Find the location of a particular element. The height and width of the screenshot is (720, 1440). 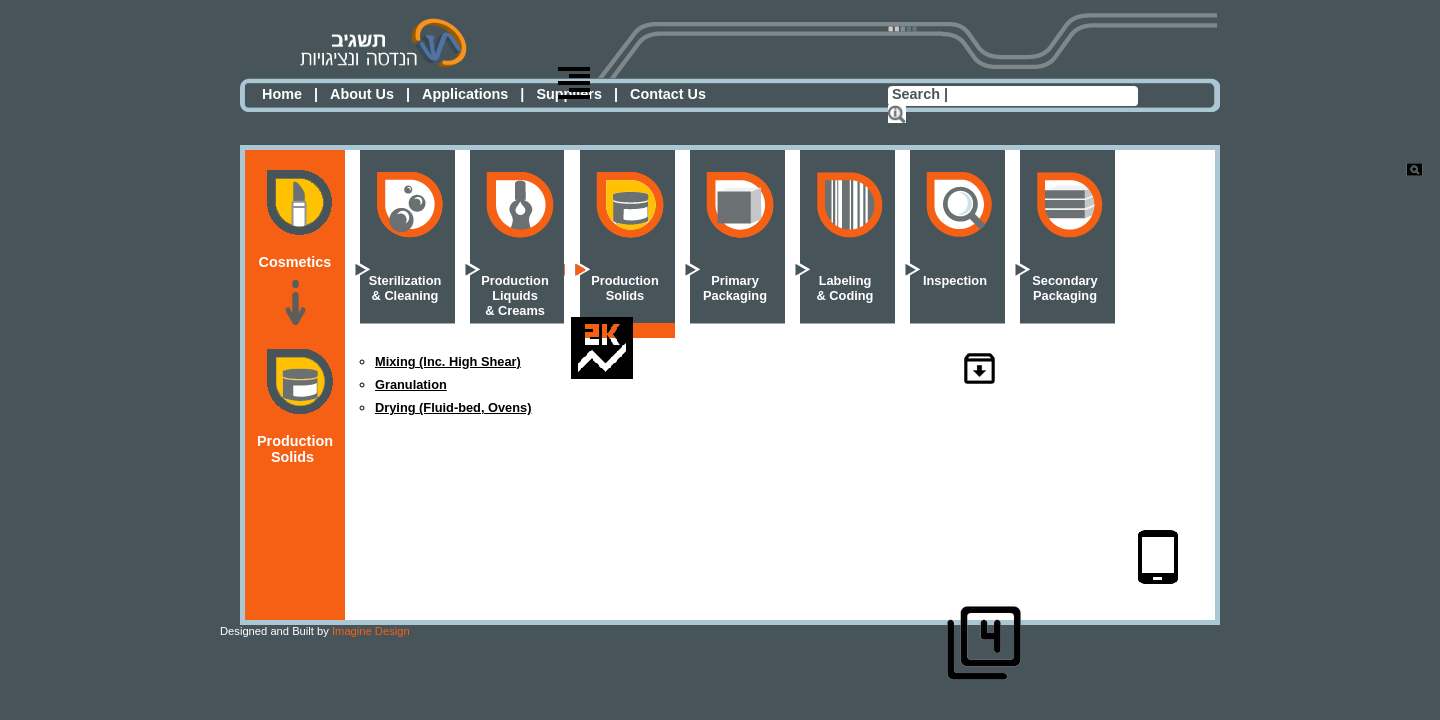

view score or performance metrics is located at coordinates (602, 348).